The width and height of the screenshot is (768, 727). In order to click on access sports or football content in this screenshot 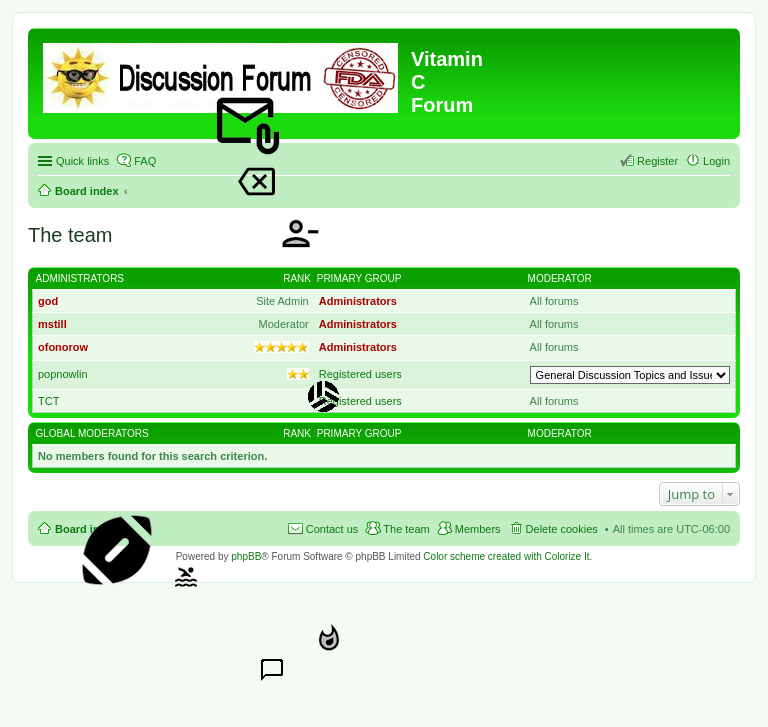, I will do `click(117, 550)`.